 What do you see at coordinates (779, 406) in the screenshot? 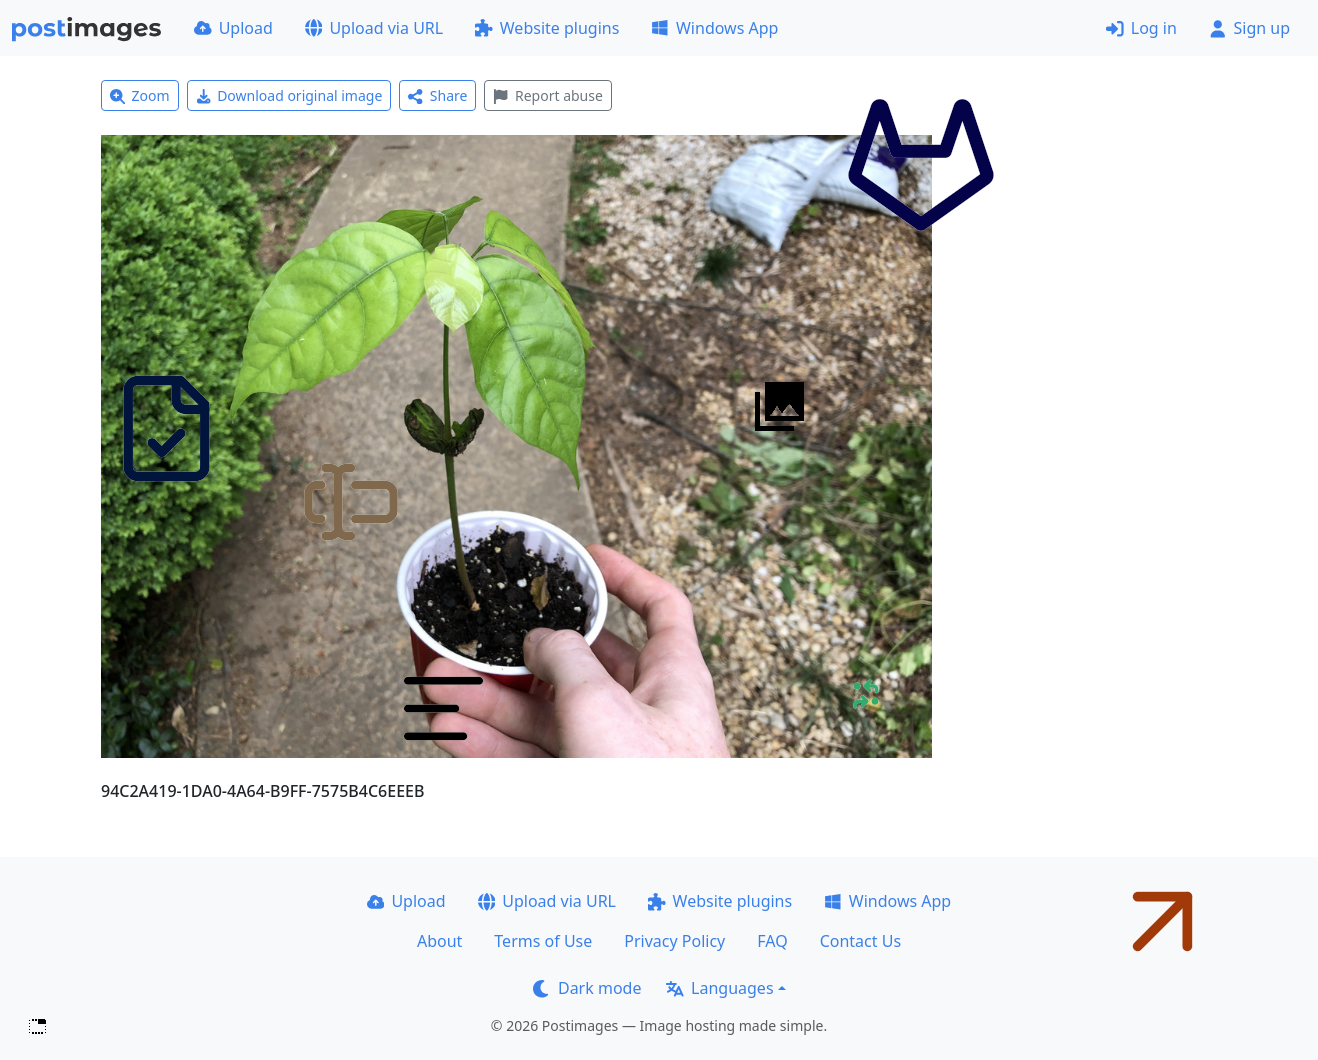
I see `view photo collections or albums` at bounding box center [779, 406].